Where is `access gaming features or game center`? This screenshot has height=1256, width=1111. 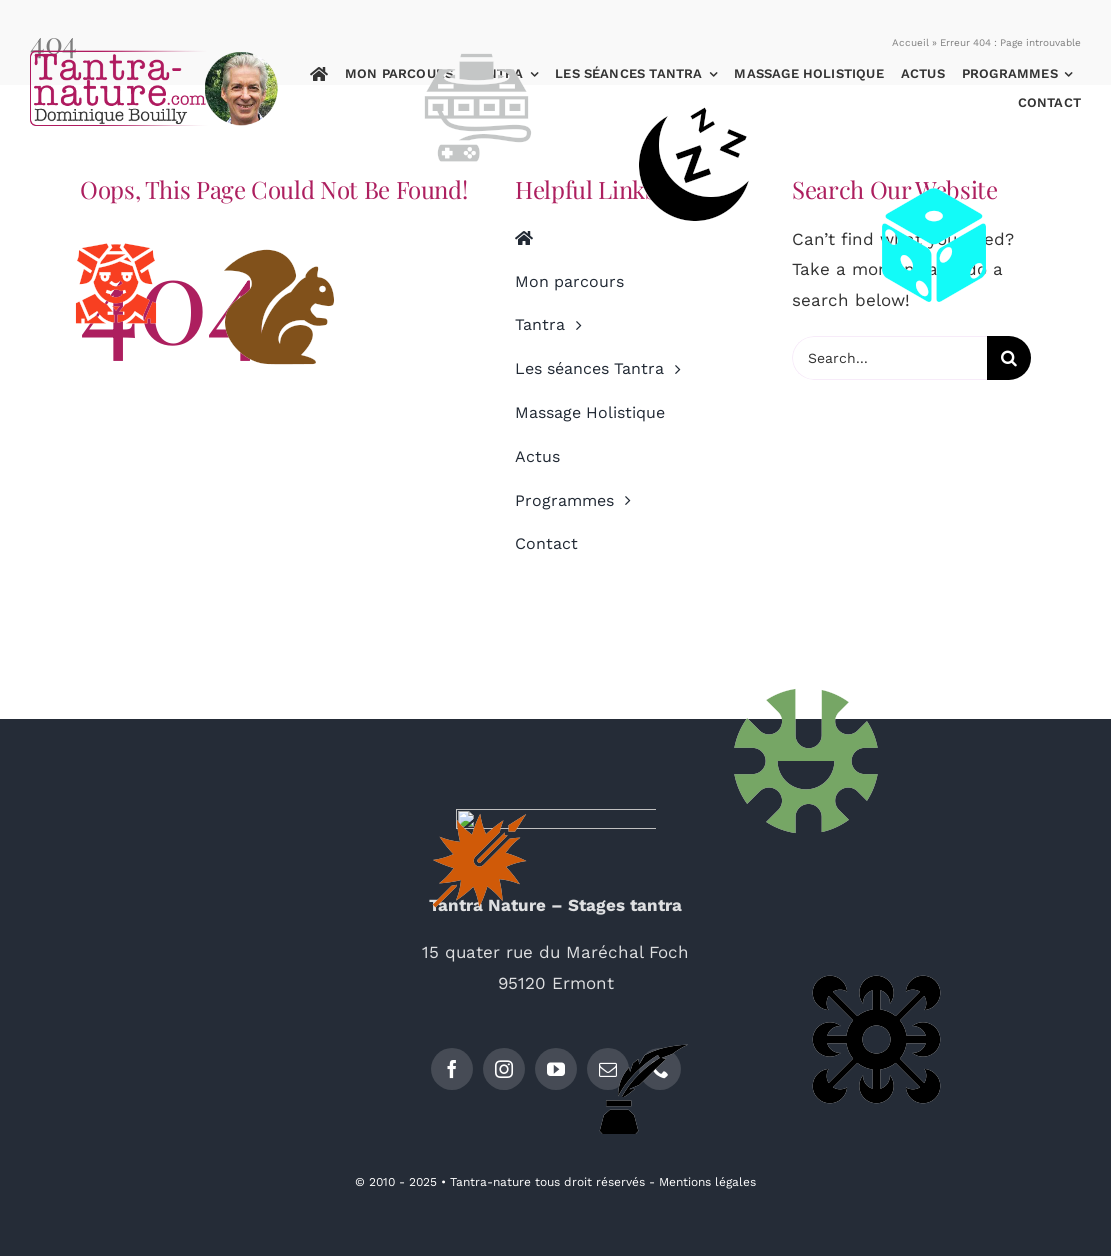 access gaming features or game center is located at coordinates (476, 105).